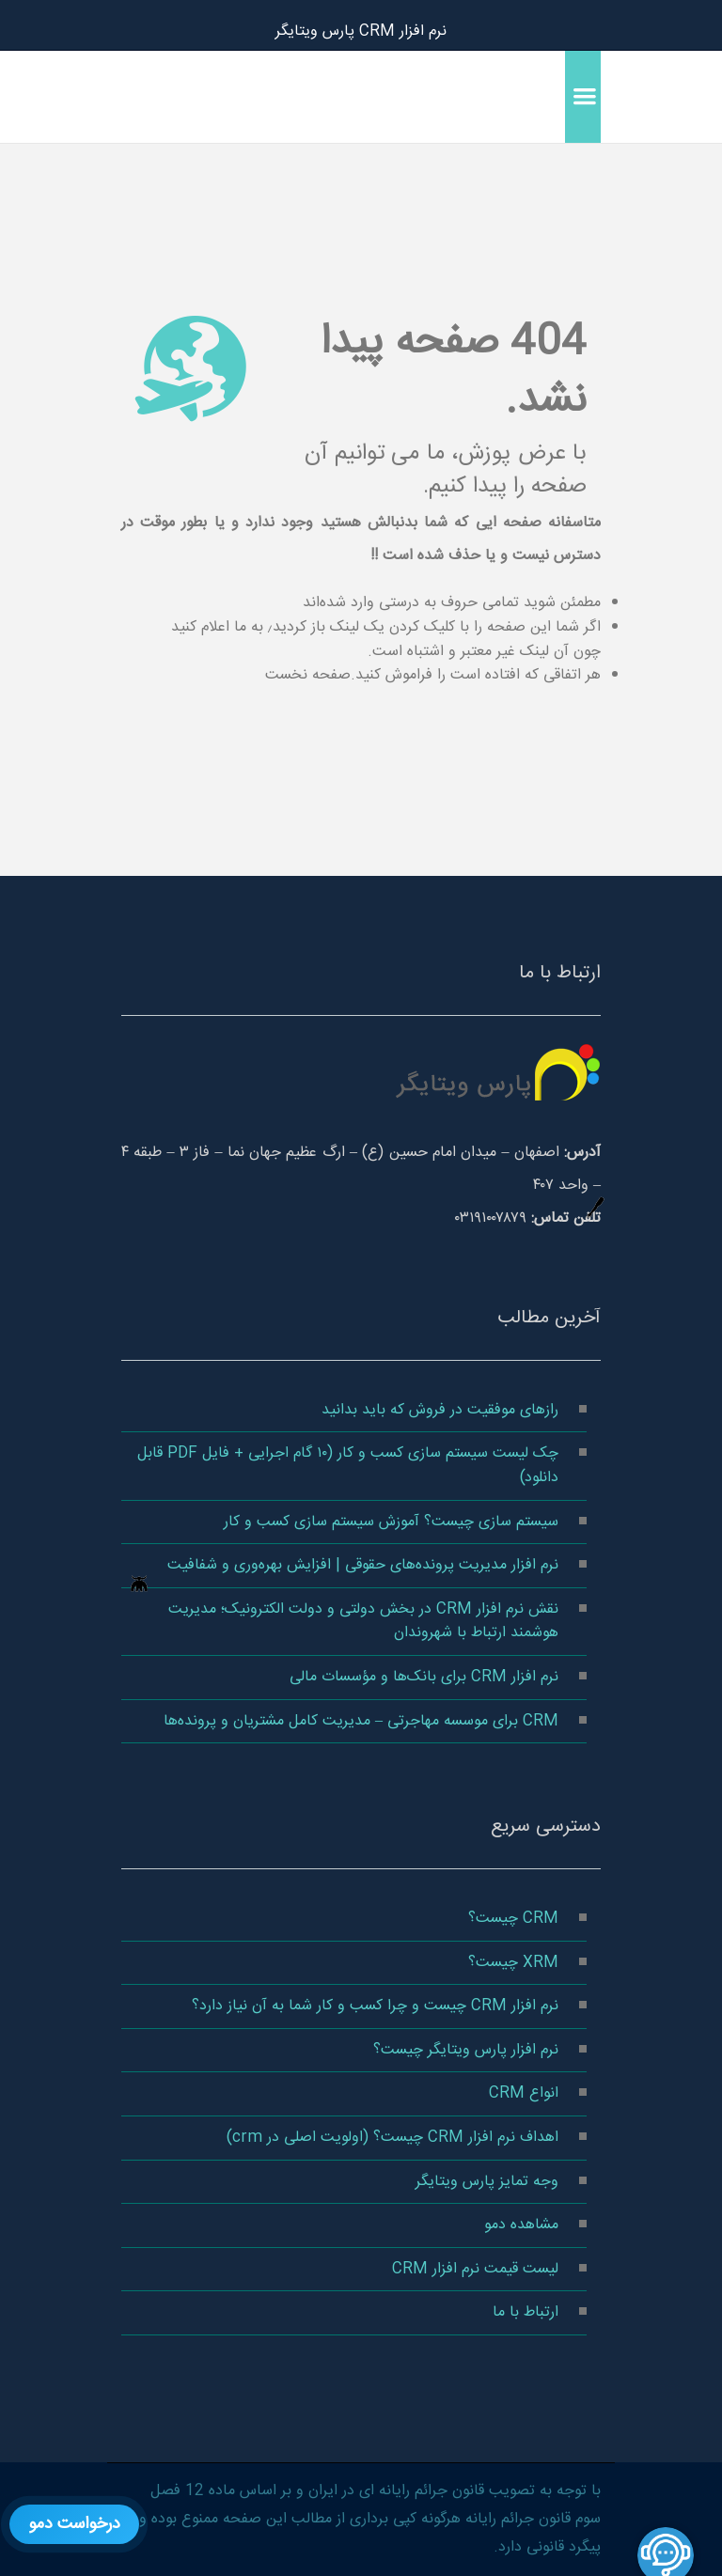 Image resolution: width=722 pixels, height=2576 pixels. What do you see at coordinates (139, 1584) in the screenshot?
I see `select brute character class` at bounding box center [139, 1584].